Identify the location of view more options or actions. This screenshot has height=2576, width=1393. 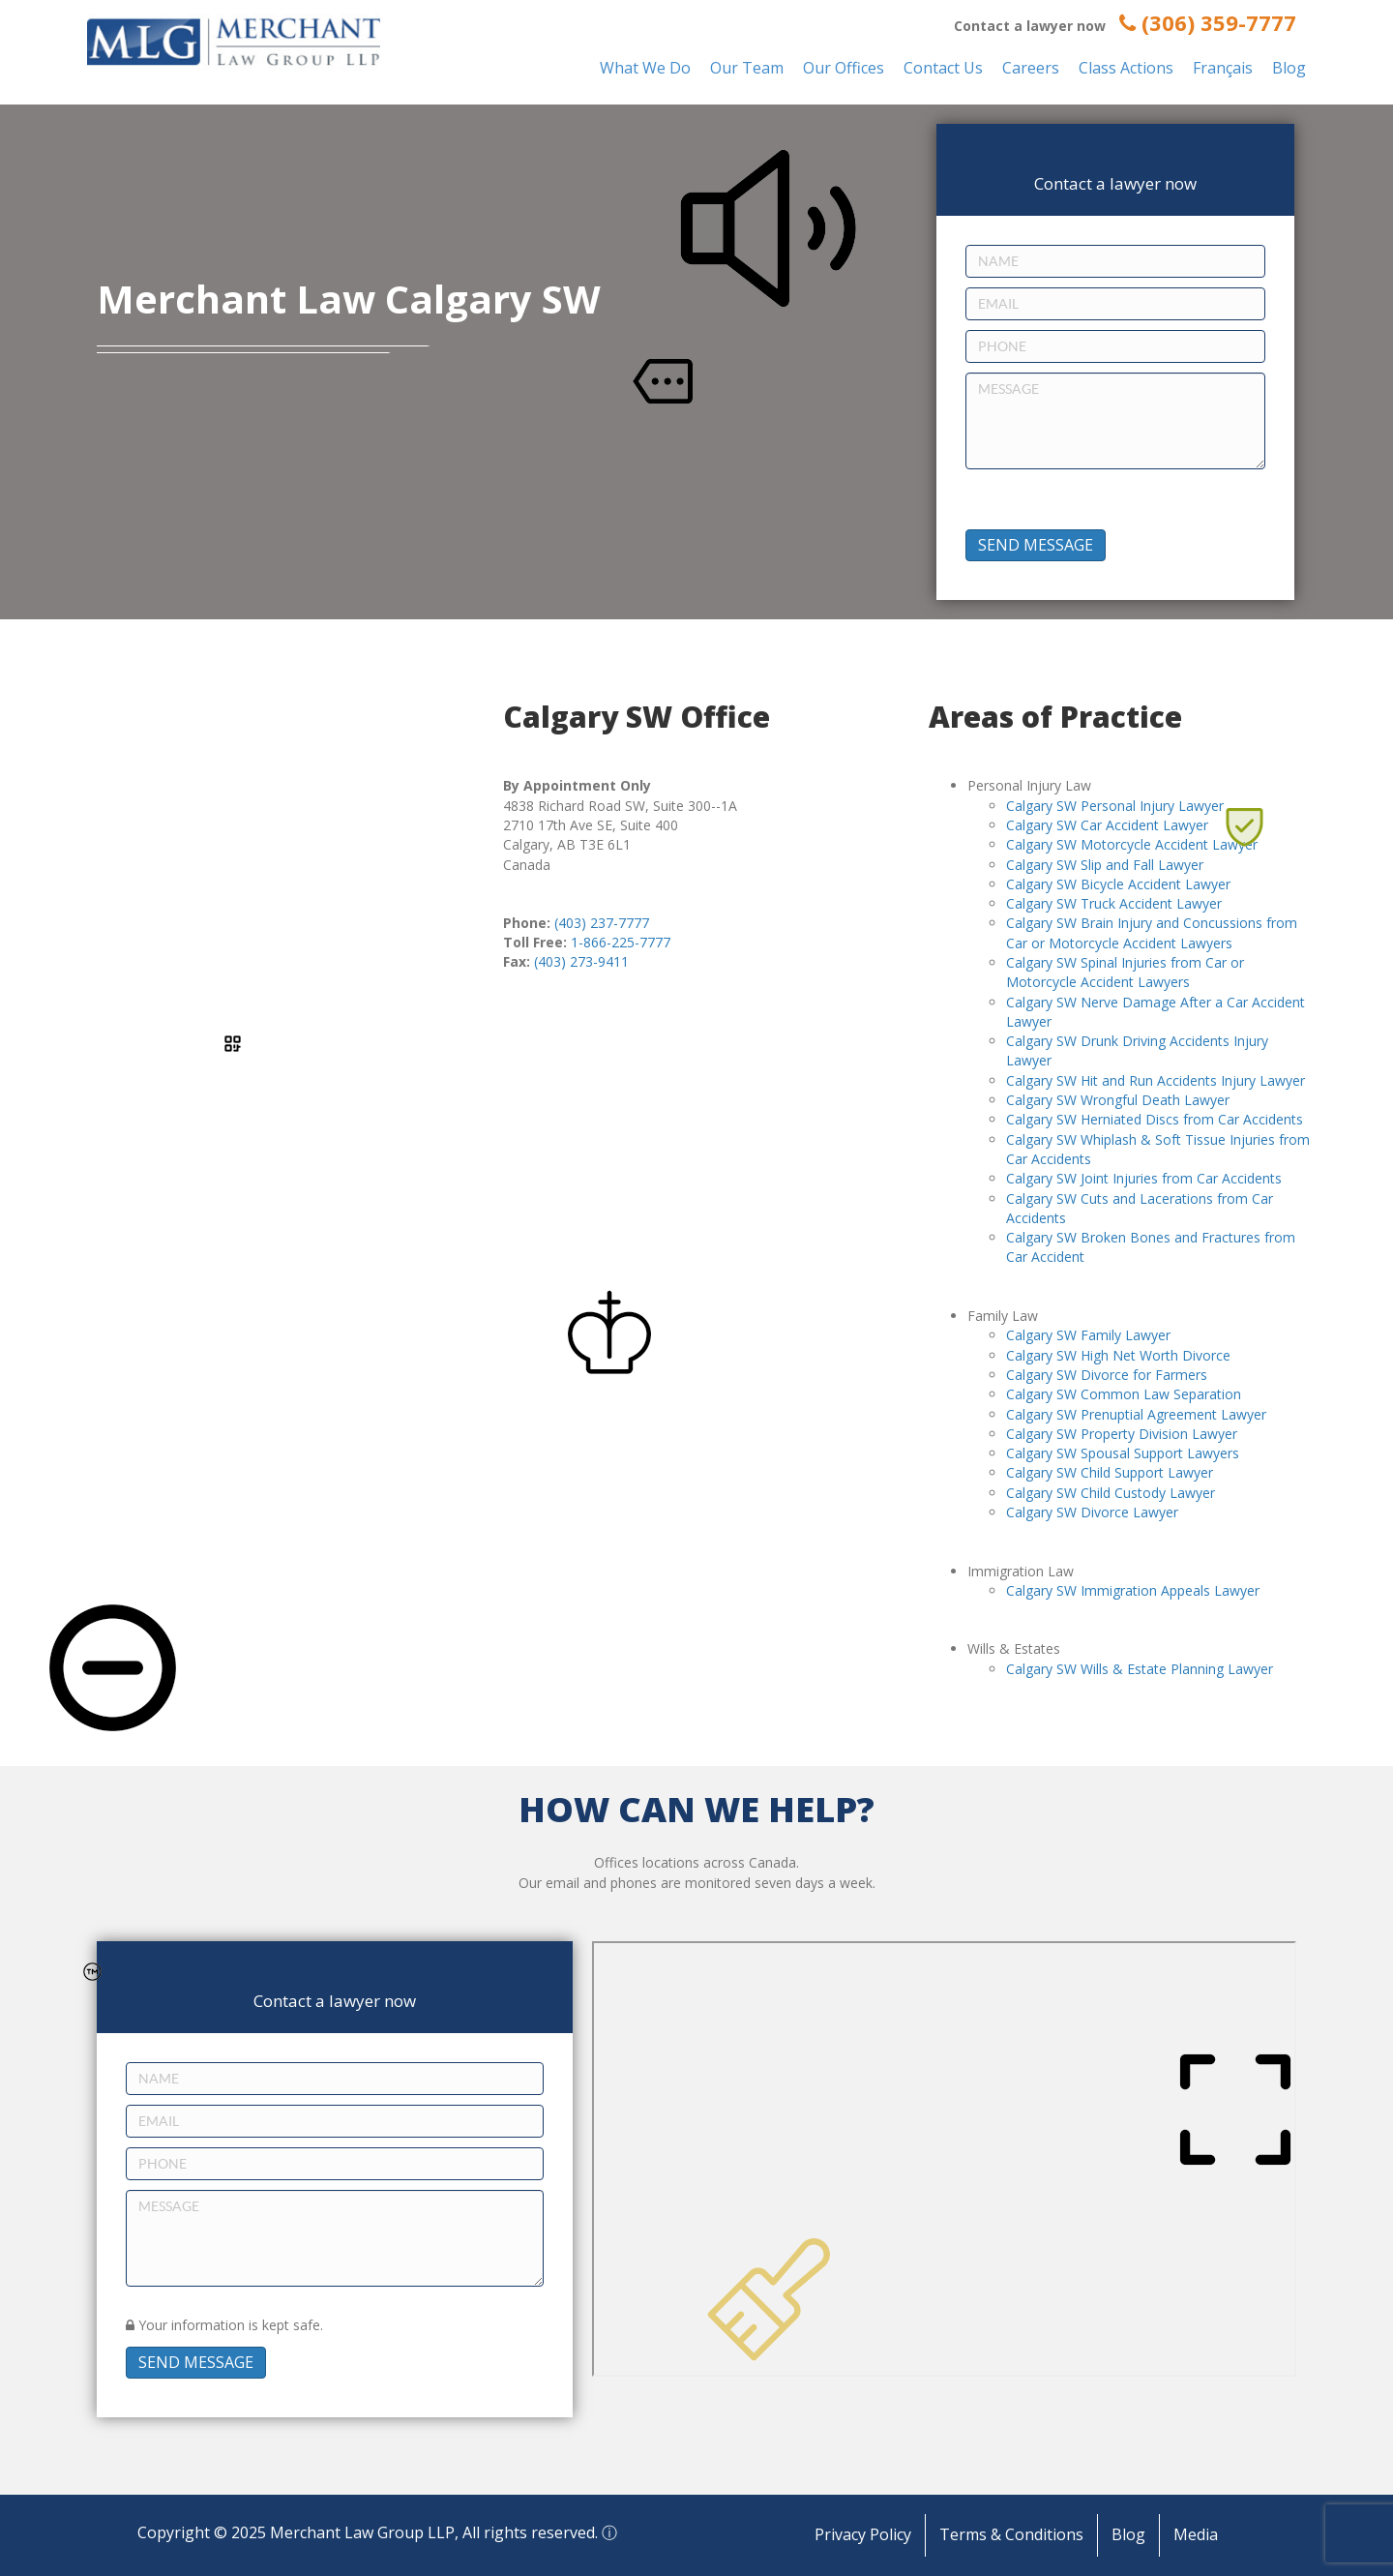
(663, 381).